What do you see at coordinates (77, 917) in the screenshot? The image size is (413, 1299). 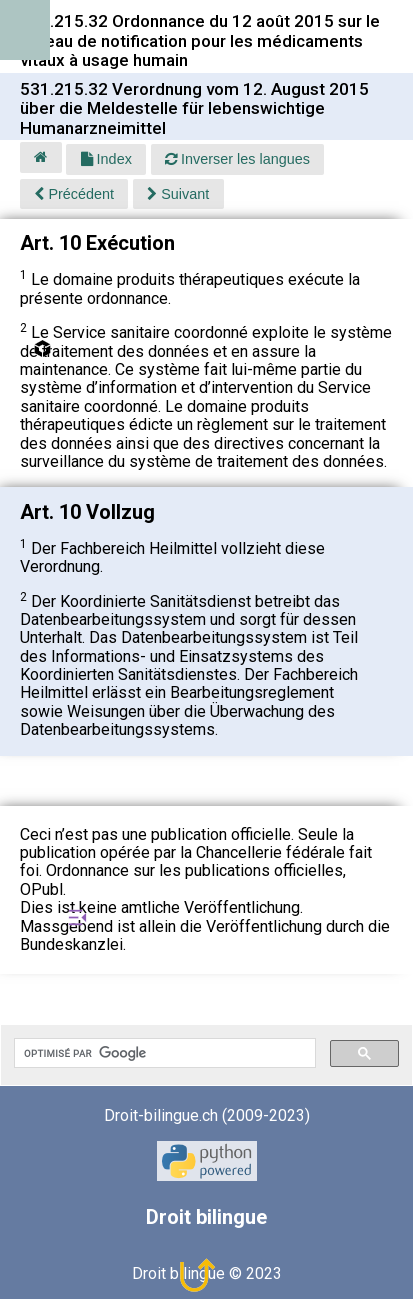 I see `collapse sidebar or navigation panel` at bounding box center [77, 917].